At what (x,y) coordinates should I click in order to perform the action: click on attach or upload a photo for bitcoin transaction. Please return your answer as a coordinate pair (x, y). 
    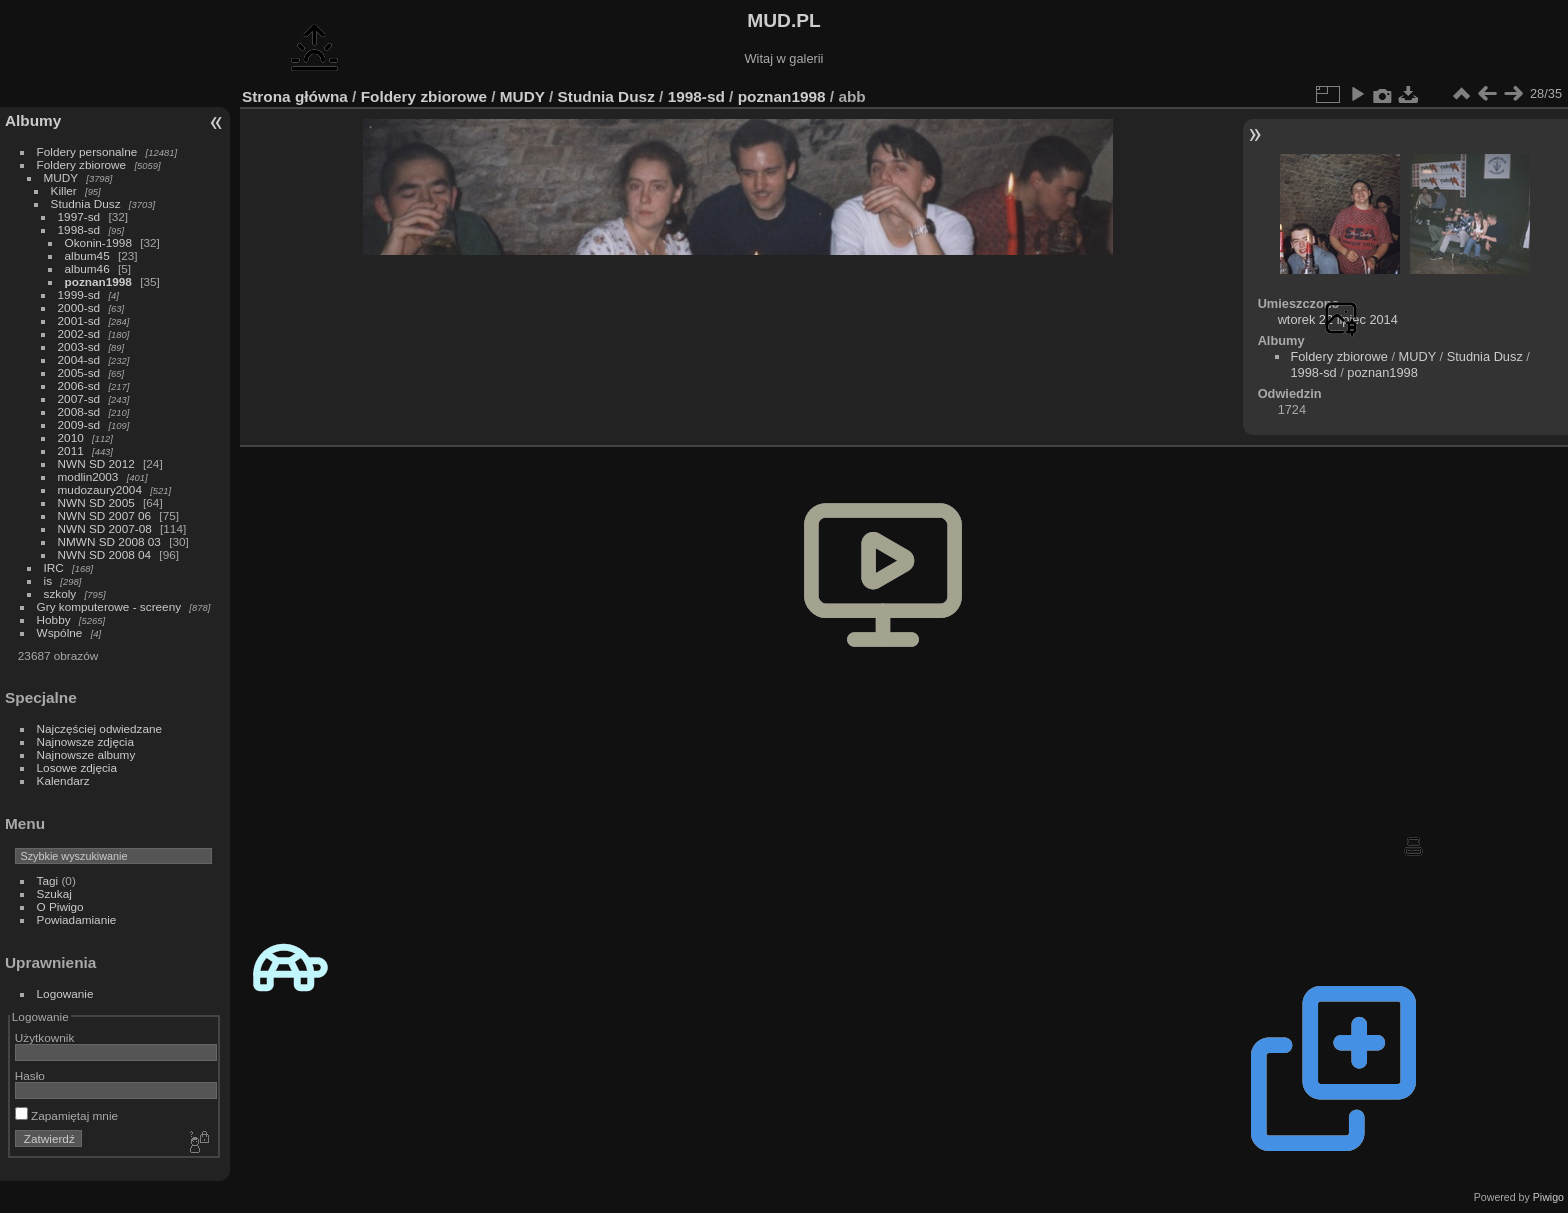
    Looking at the image, I should click on (1341, 318).